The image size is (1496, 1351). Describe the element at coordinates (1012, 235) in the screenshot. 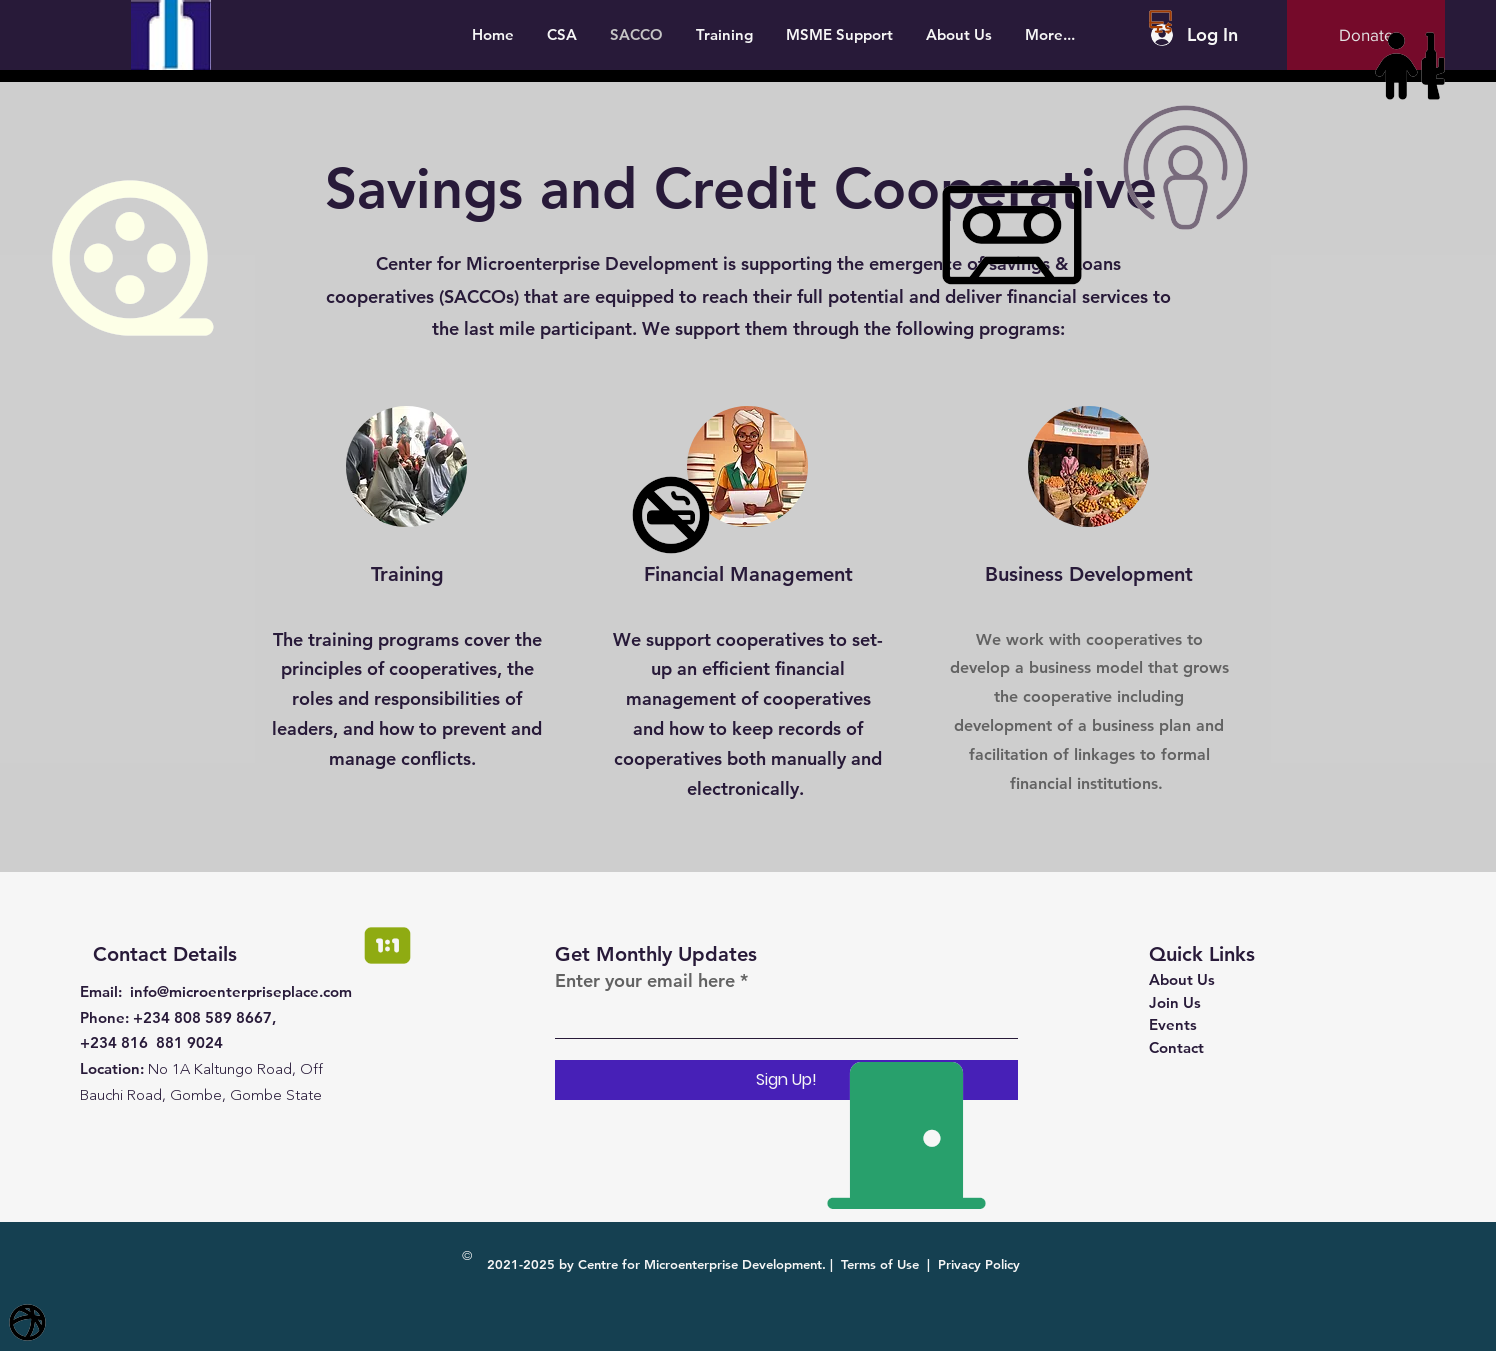

I see `access audio recordings or voice memos` at that location.